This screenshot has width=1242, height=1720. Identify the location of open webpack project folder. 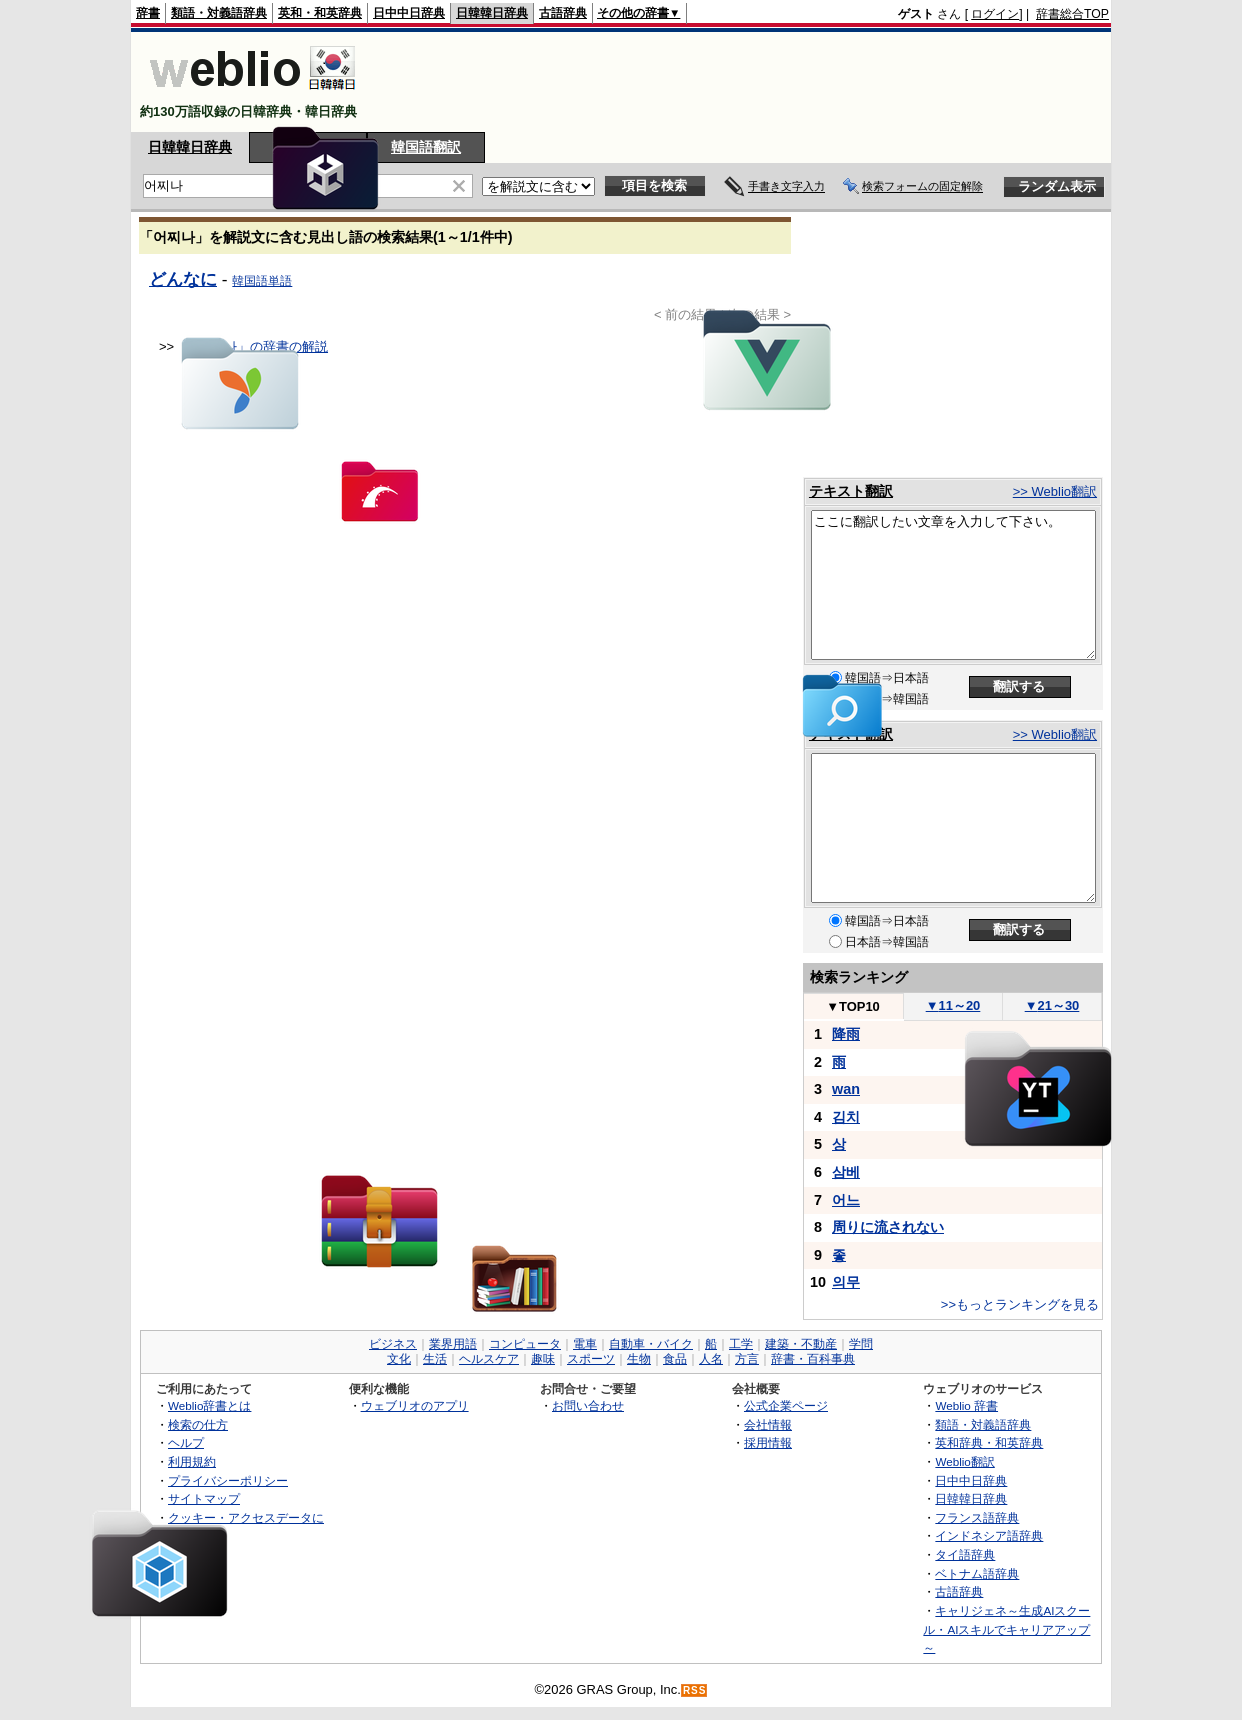
(159, 1567).